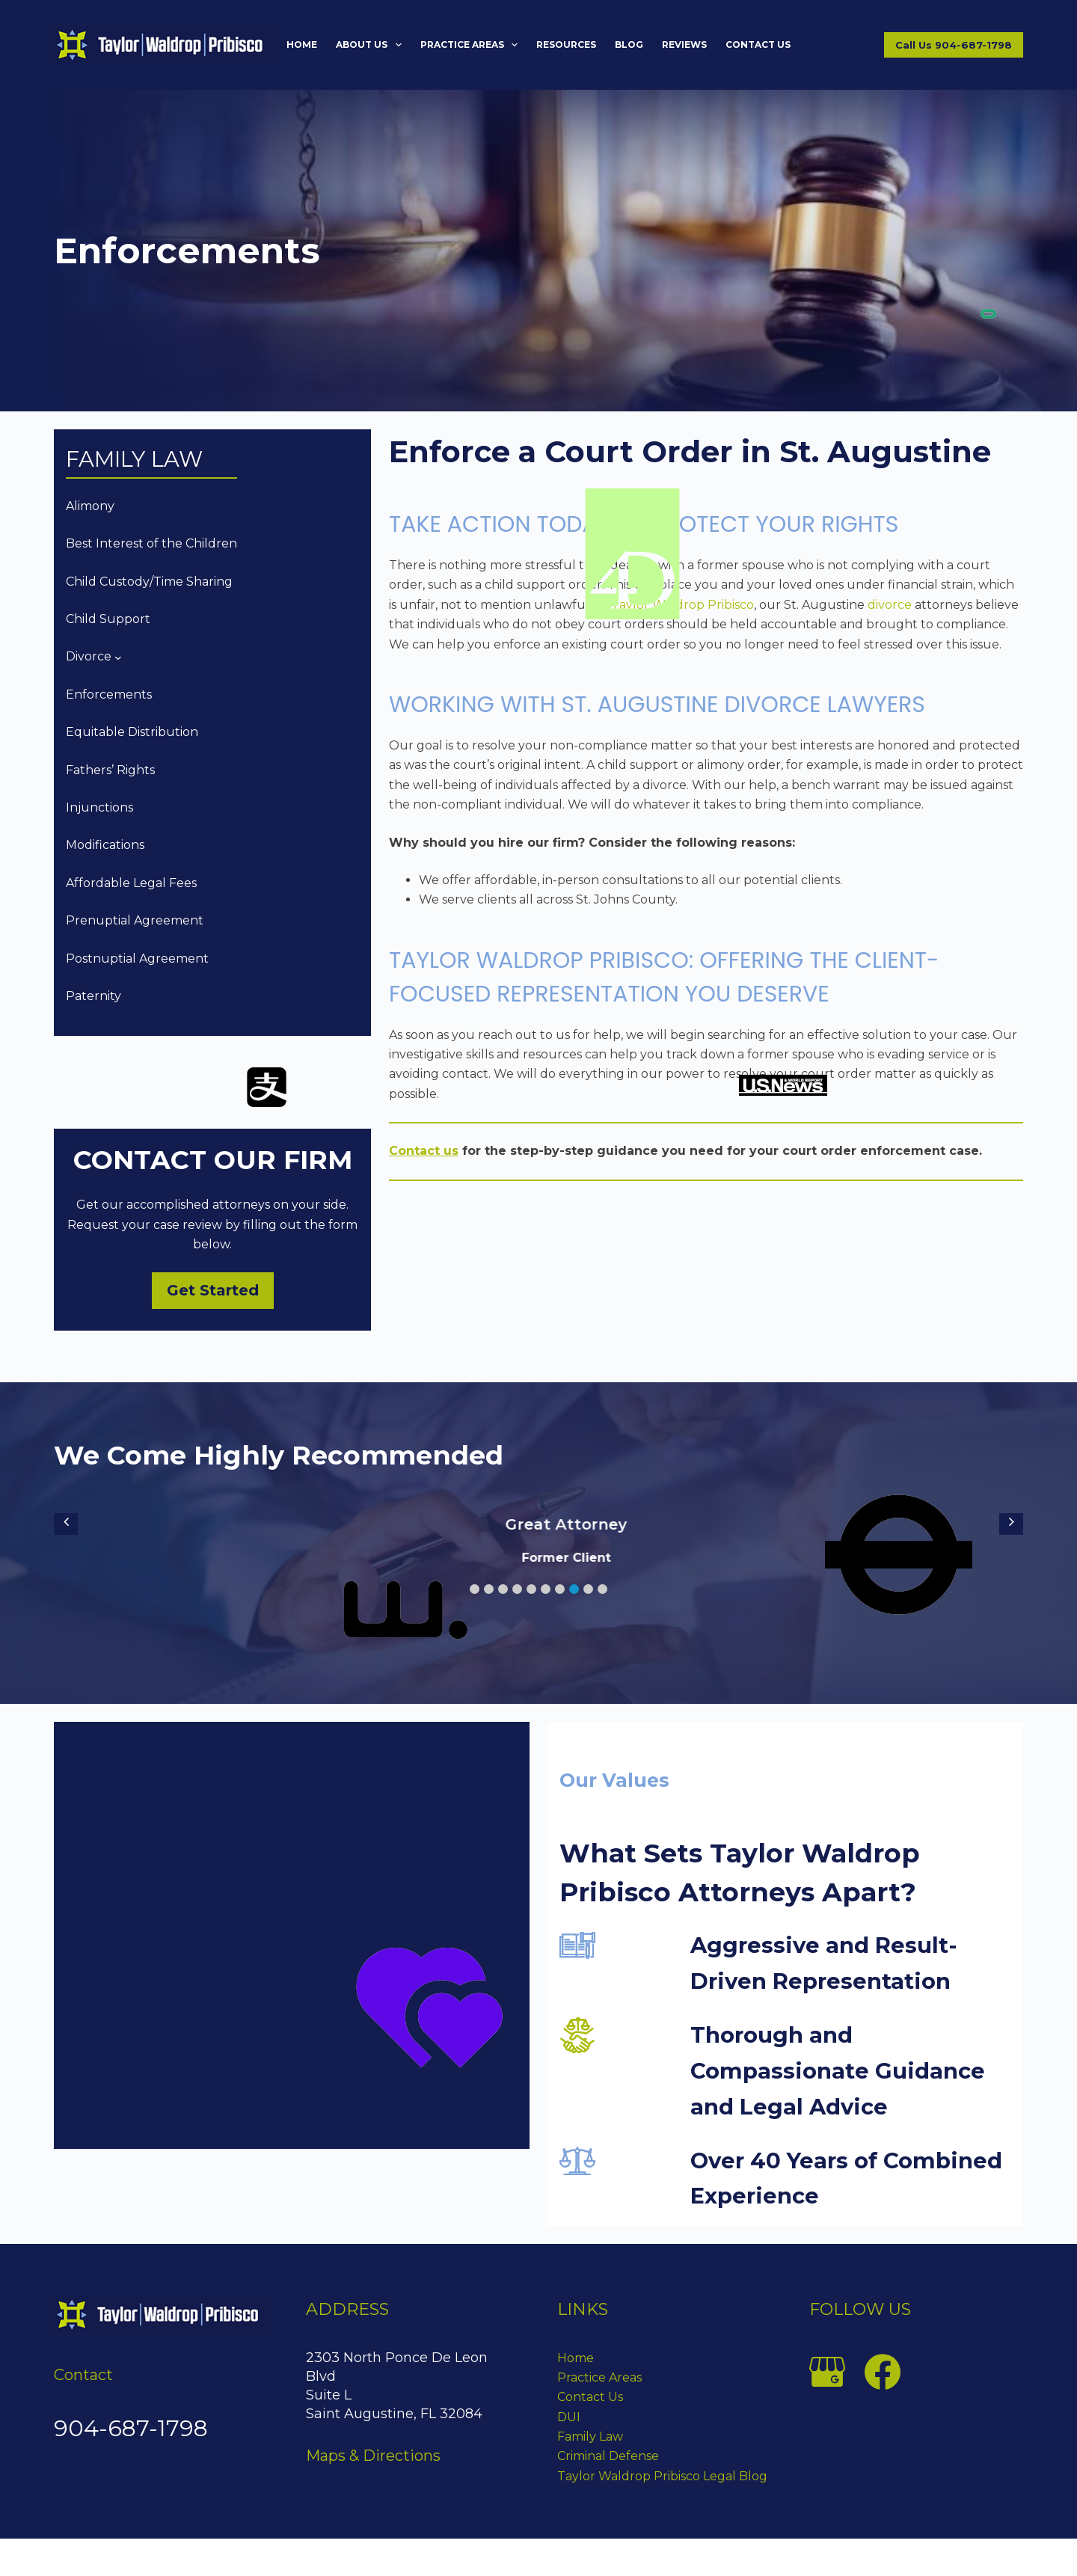 This screenshot has width=1077, height=2576. Describe the element at coordinates (988, 313) in the screenshot. I see `open Oculus VR app or settings` at that location.